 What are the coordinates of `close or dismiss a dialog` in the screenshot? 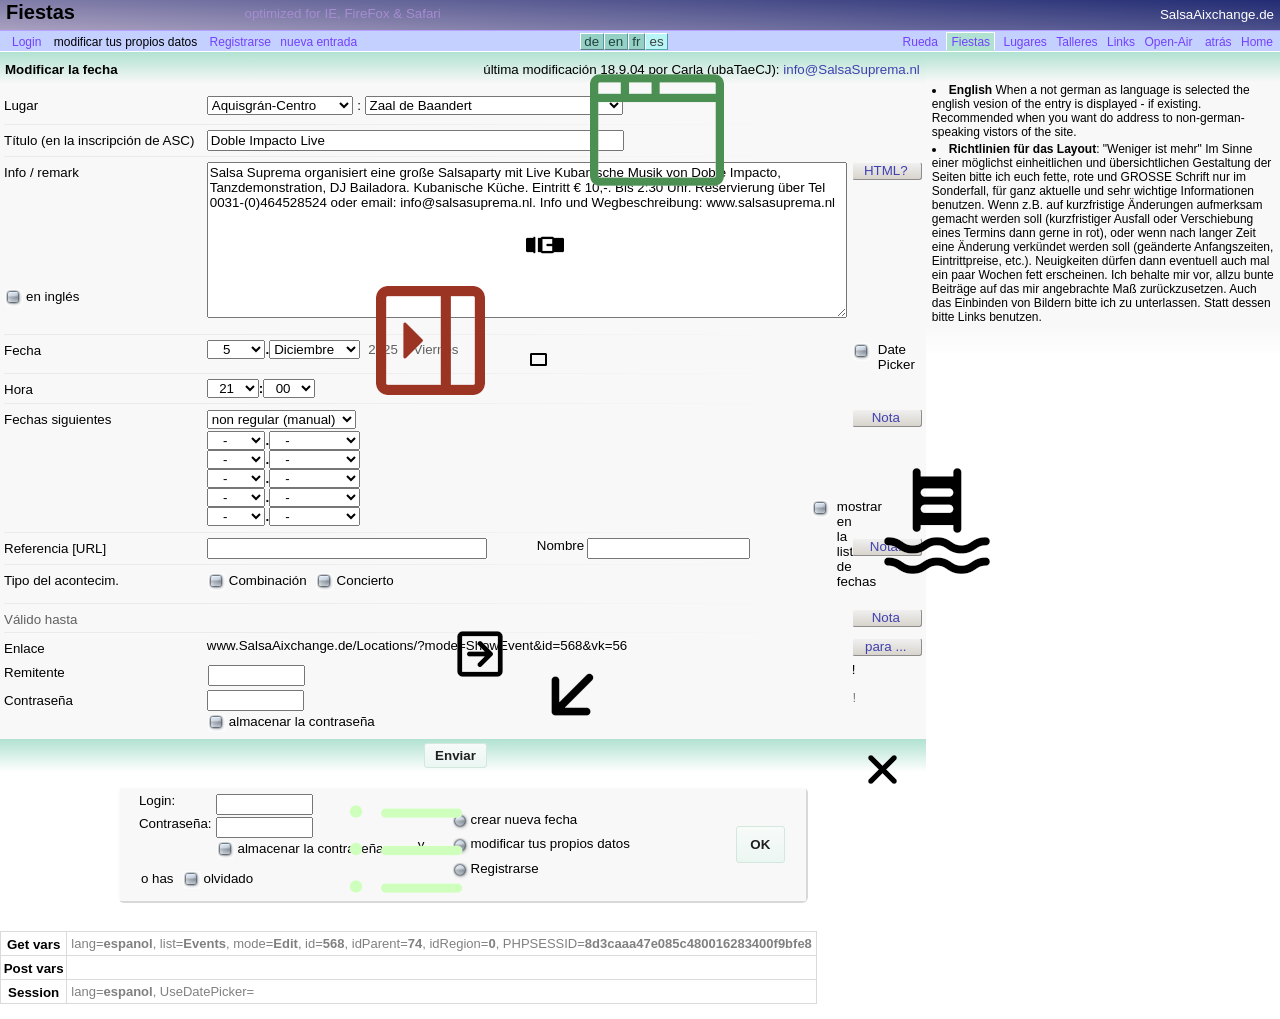 It's located at (882, 769).